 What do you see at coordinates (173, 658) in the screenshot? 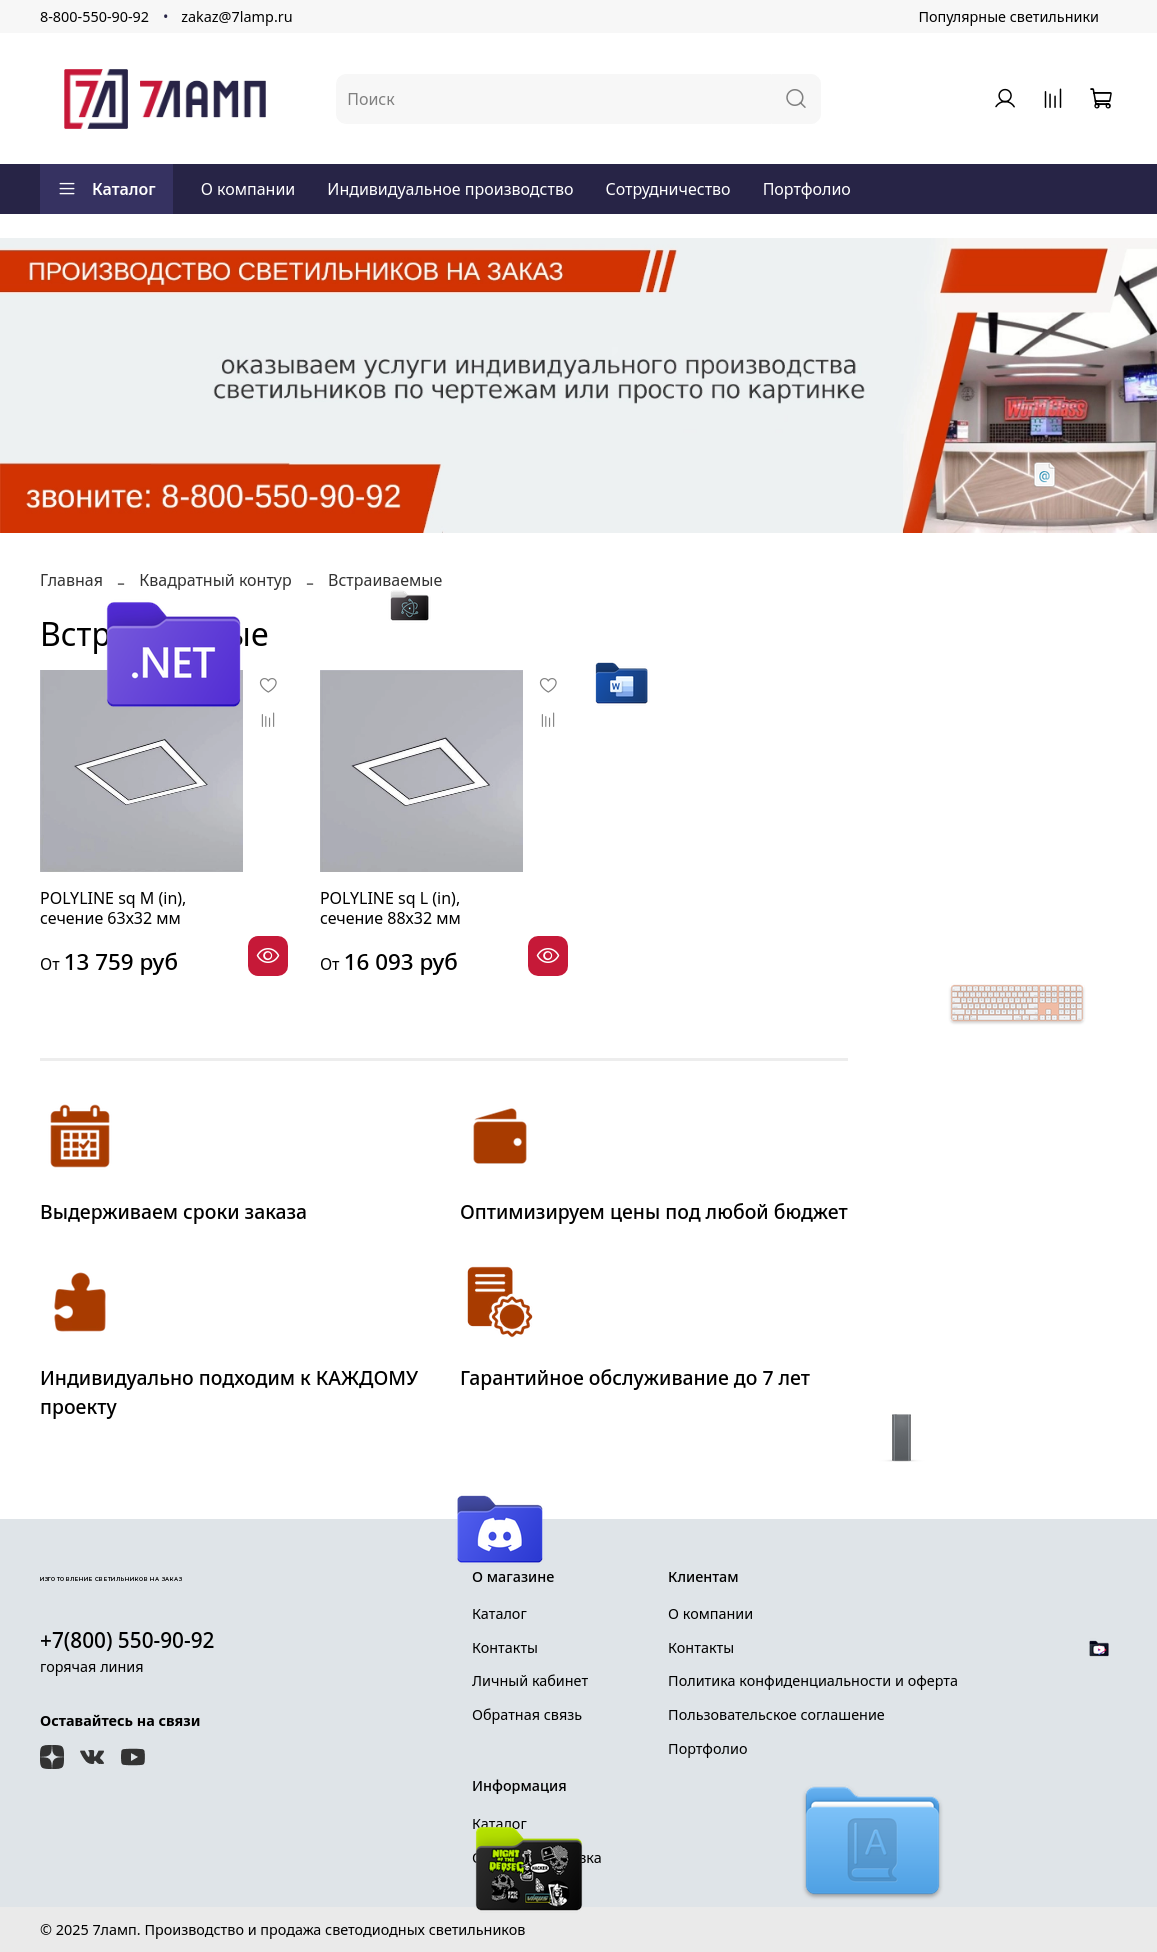
I see `folder containing .NET framework files` at bounding box center [173, 658].